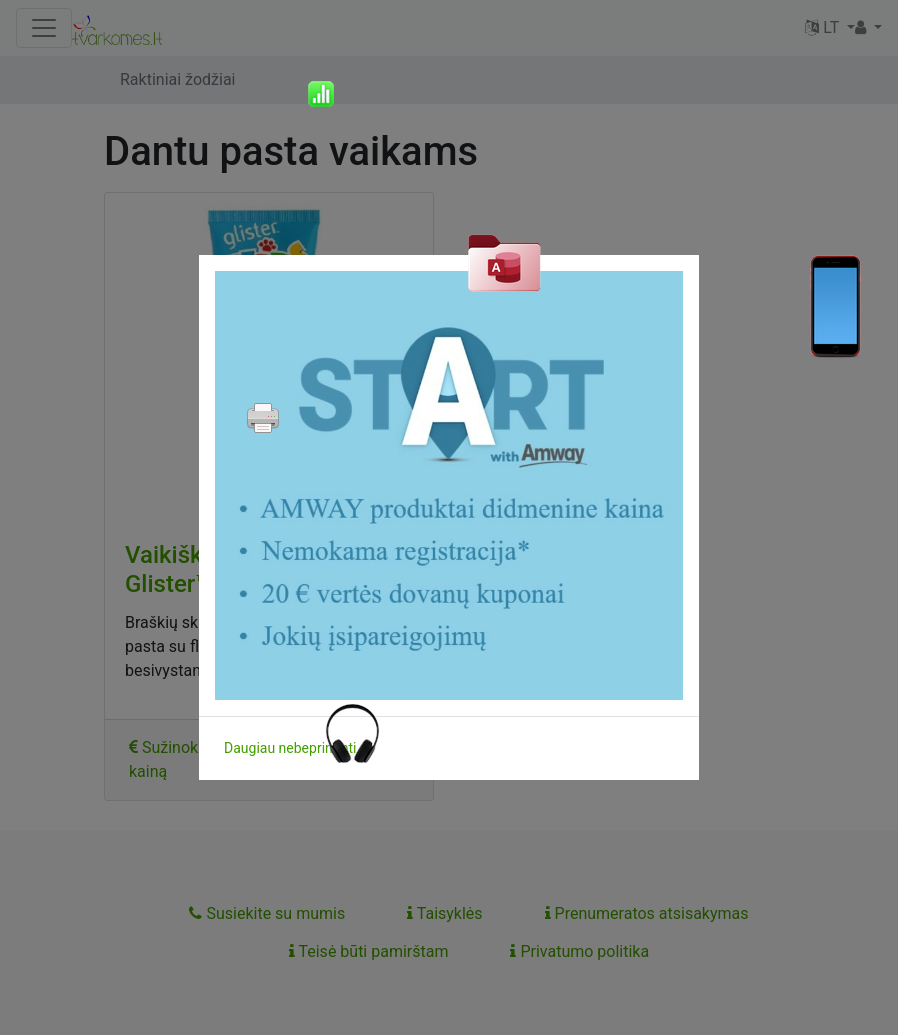 This screenshot has width=898, height=1035. I want to click on connect bluetooth headphones, so click(352, 733).